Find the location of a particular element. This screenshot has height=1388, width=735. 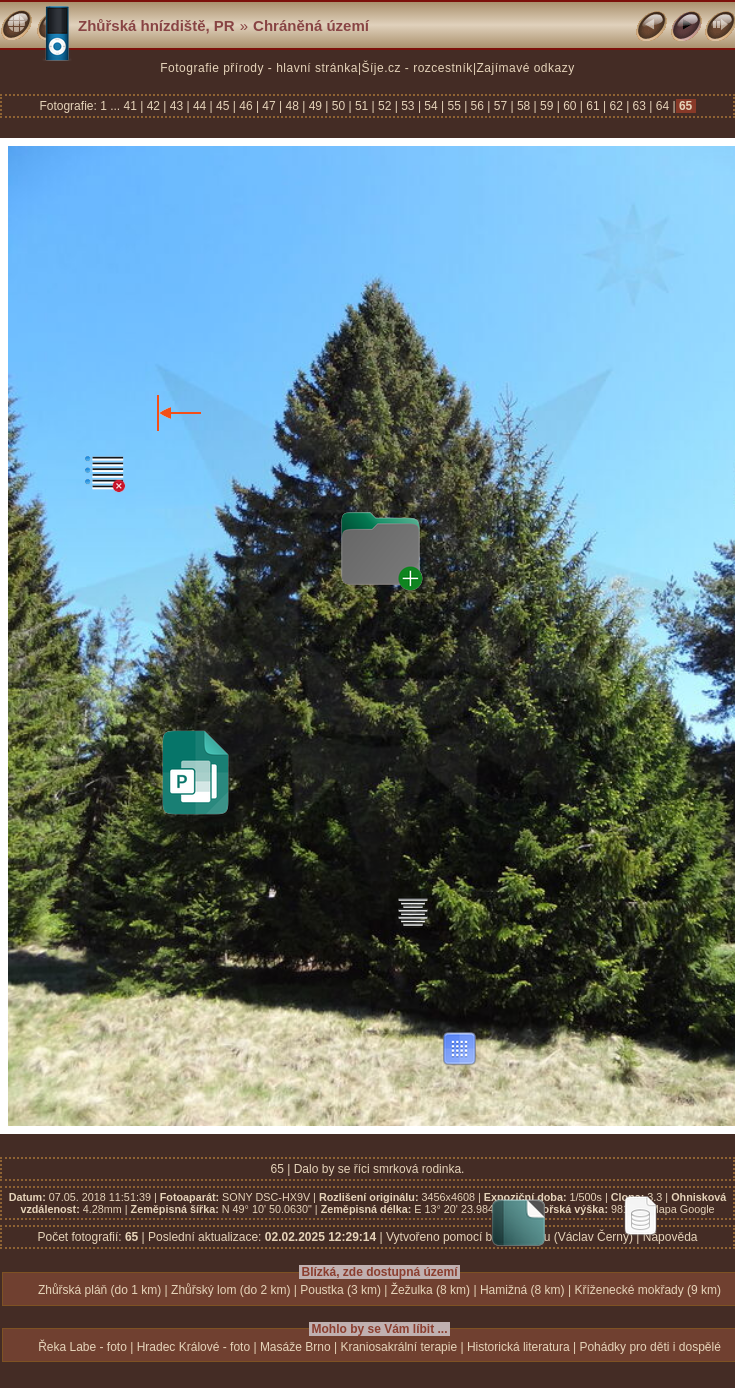

open the app drawer or launcher is located at coordinates (459, 1048).